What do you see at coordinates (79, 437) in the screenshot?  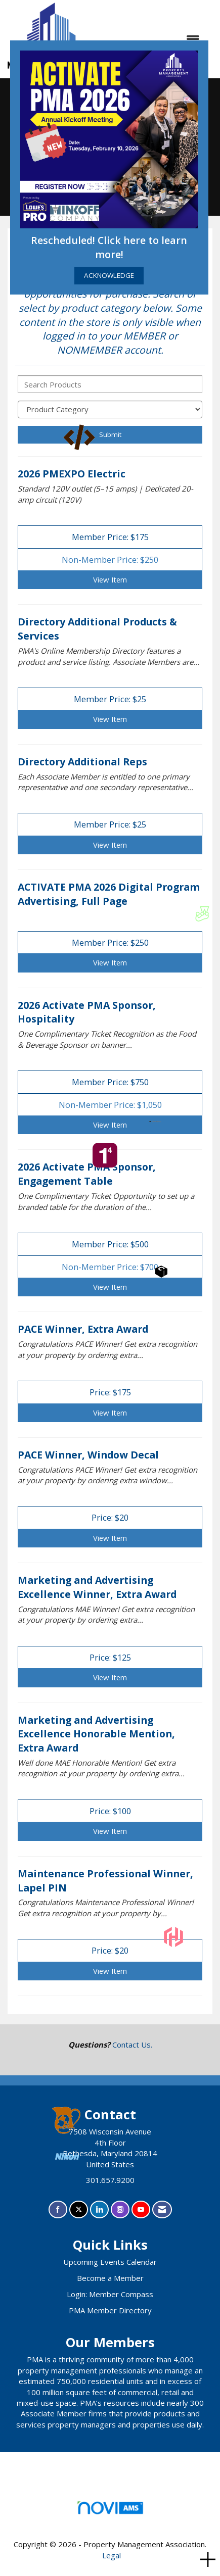 I see `devbox logo - a development environment tool` at bounding box center [79, 437].